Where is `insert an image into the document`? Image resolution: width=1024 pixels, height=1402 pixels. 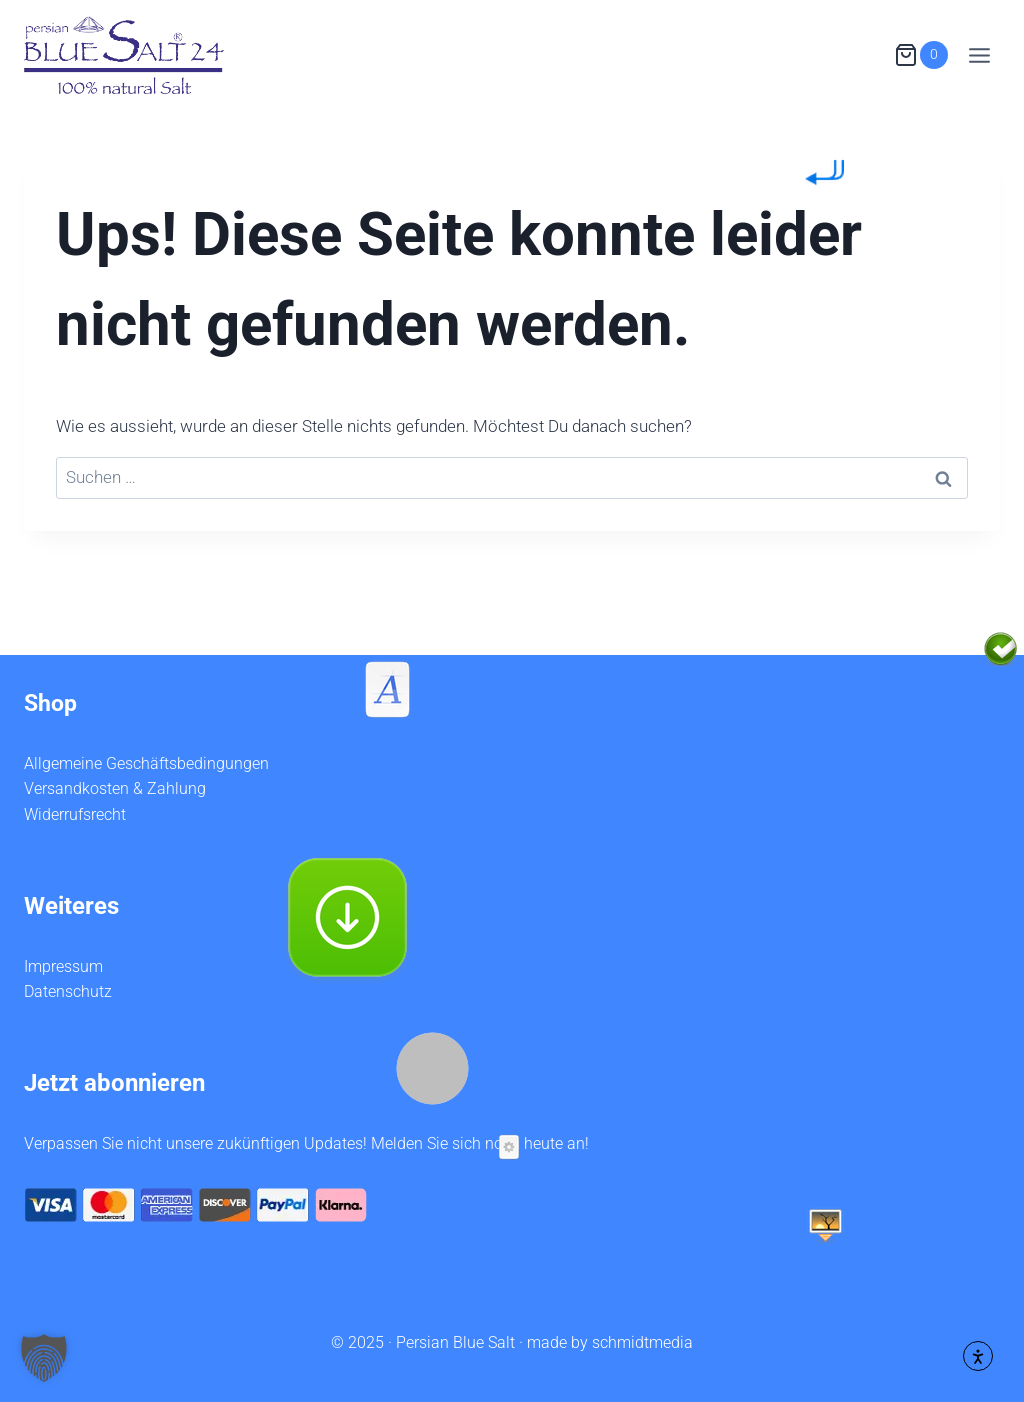 insert an image into the document is located at coordinates (825, 1225).